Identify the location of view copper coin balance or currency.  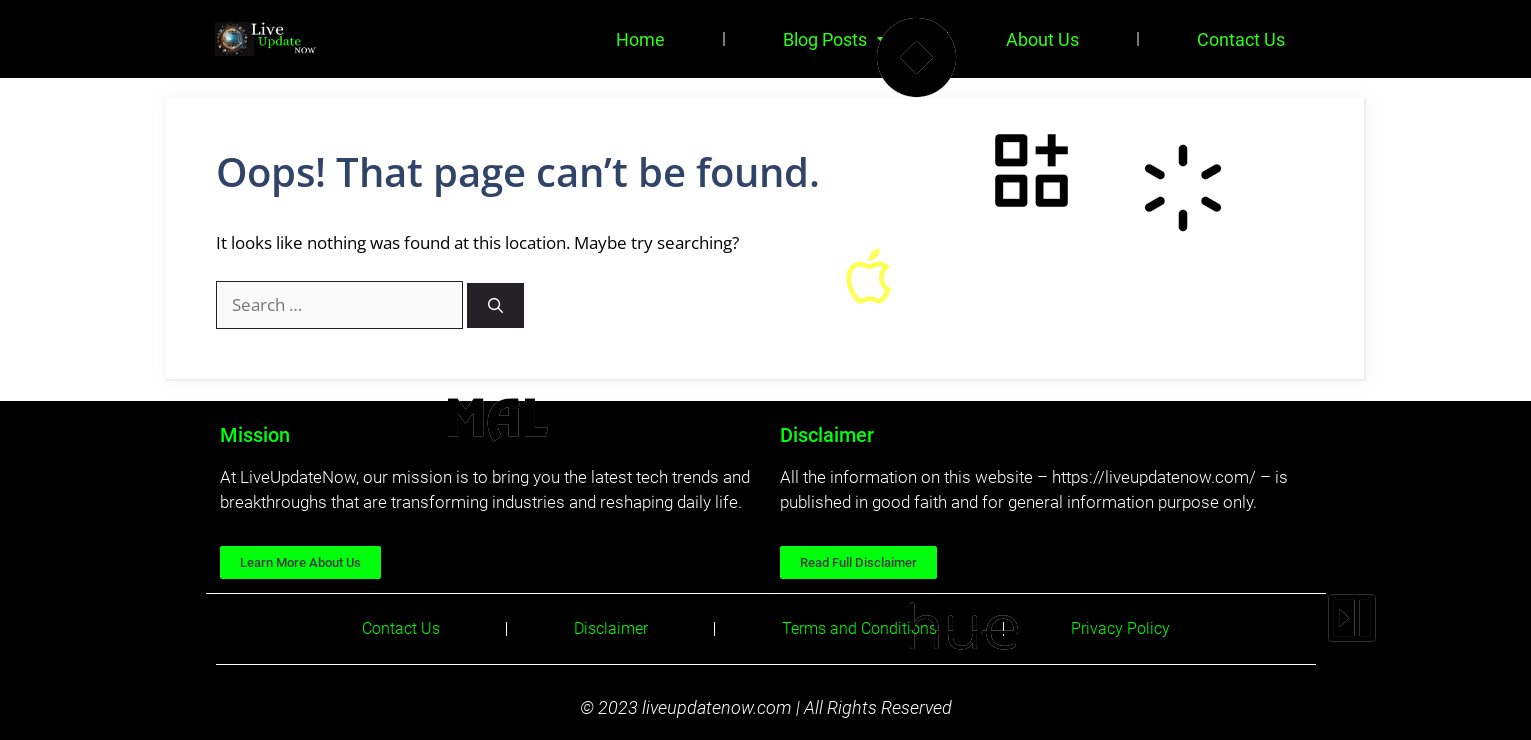
(916, 57).